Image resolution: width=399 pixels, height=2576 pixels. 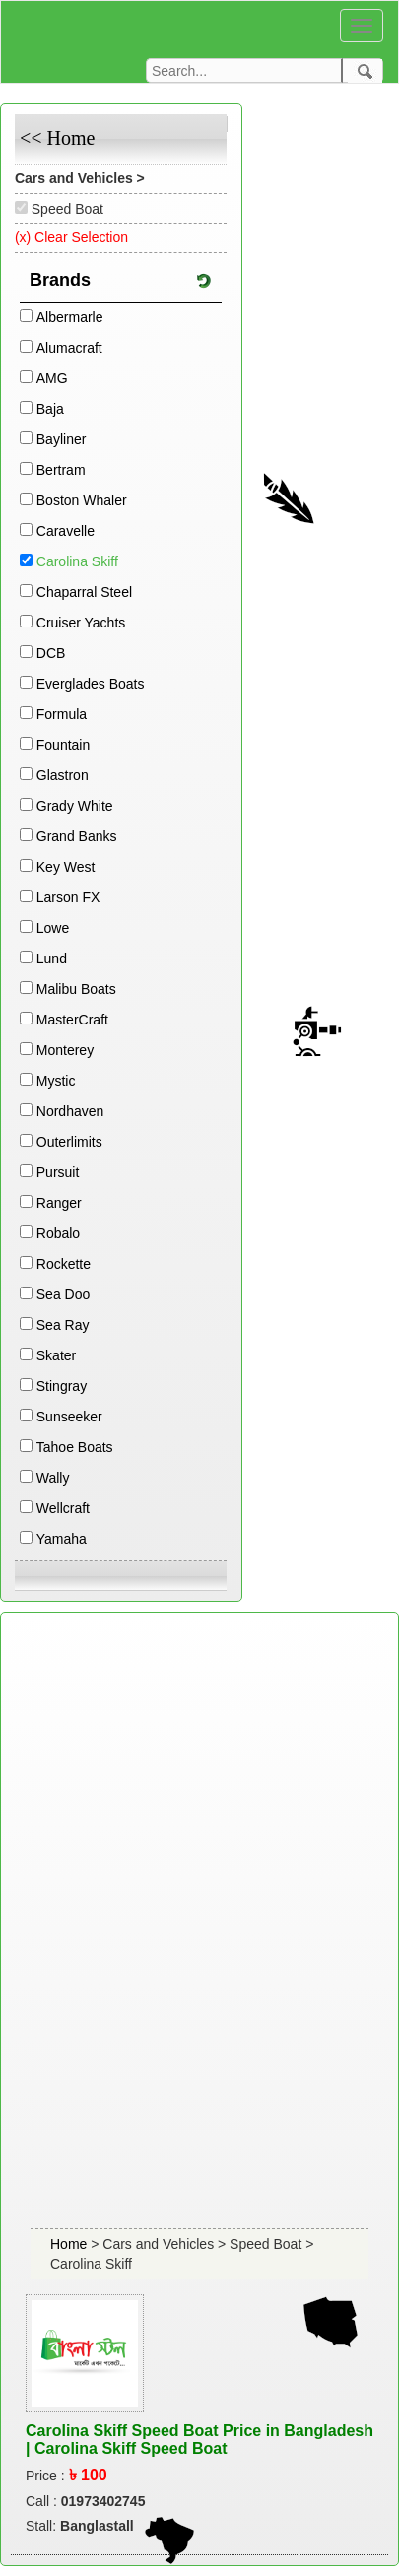 I want to click on select Poland as your country or region, so click(x=330, y=2322).